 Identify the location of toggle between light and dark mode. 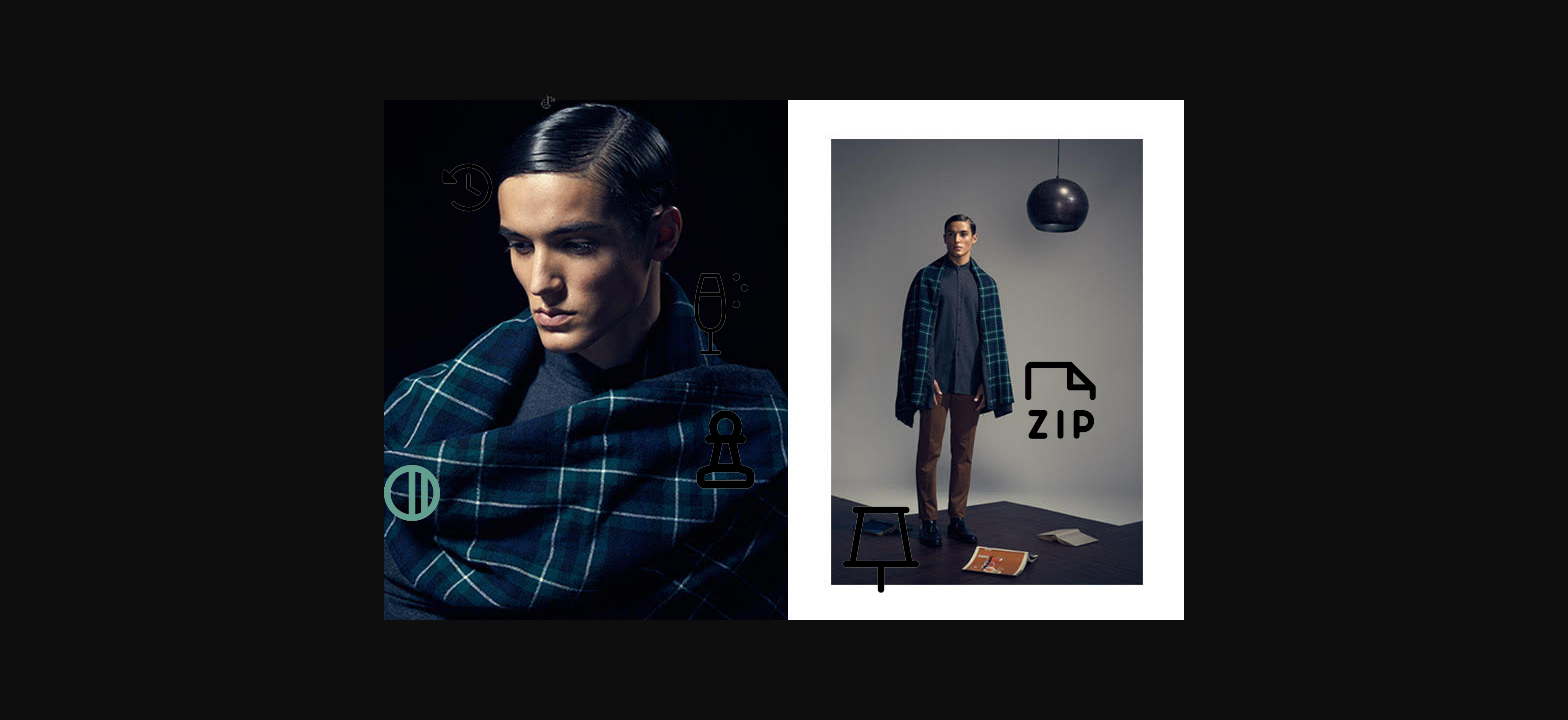
(412, 493).